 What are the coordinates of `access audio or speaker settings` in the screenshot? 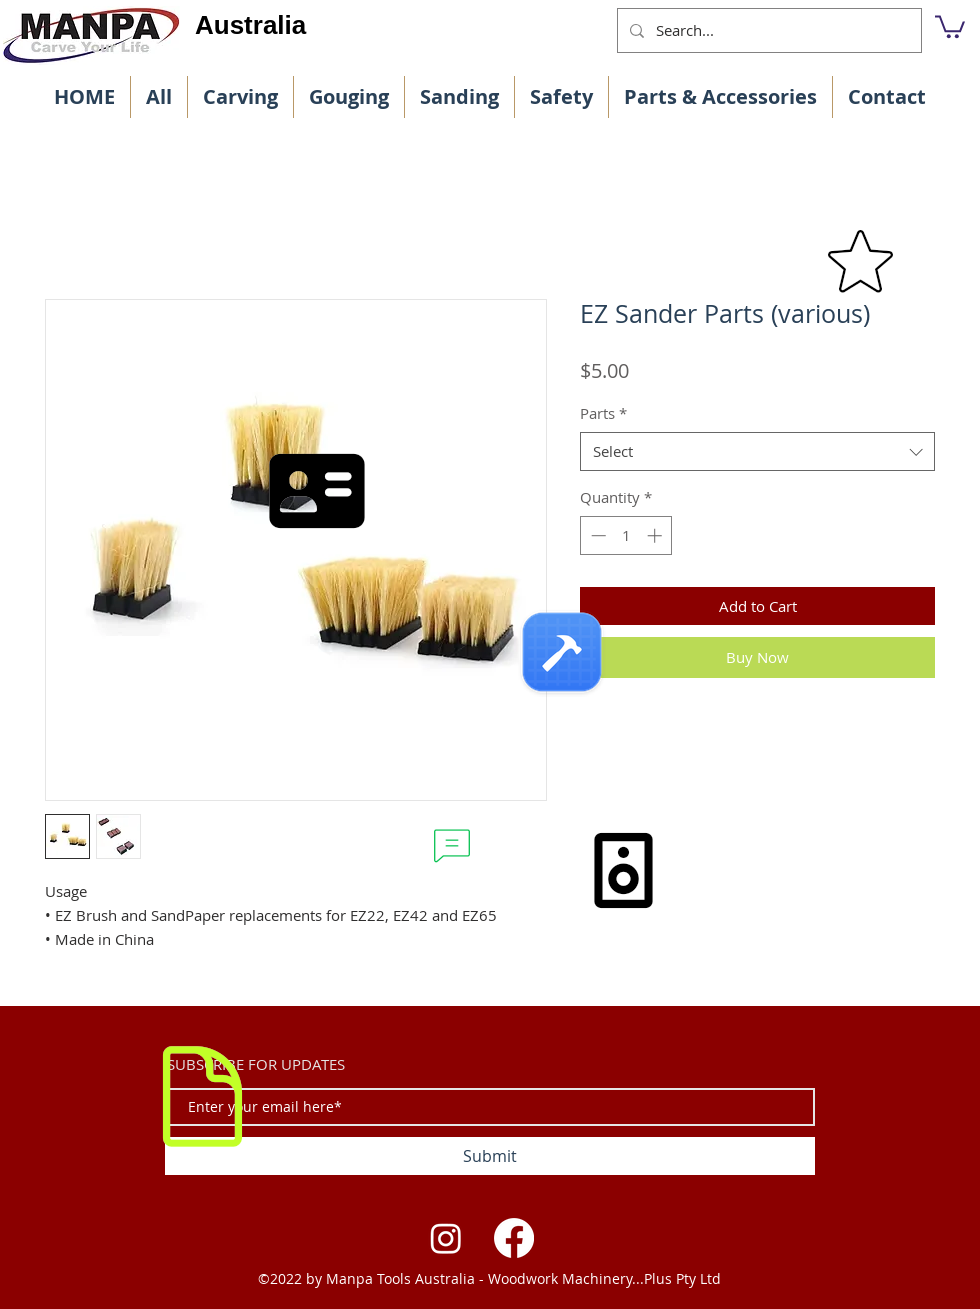 It's located at (623, 870).